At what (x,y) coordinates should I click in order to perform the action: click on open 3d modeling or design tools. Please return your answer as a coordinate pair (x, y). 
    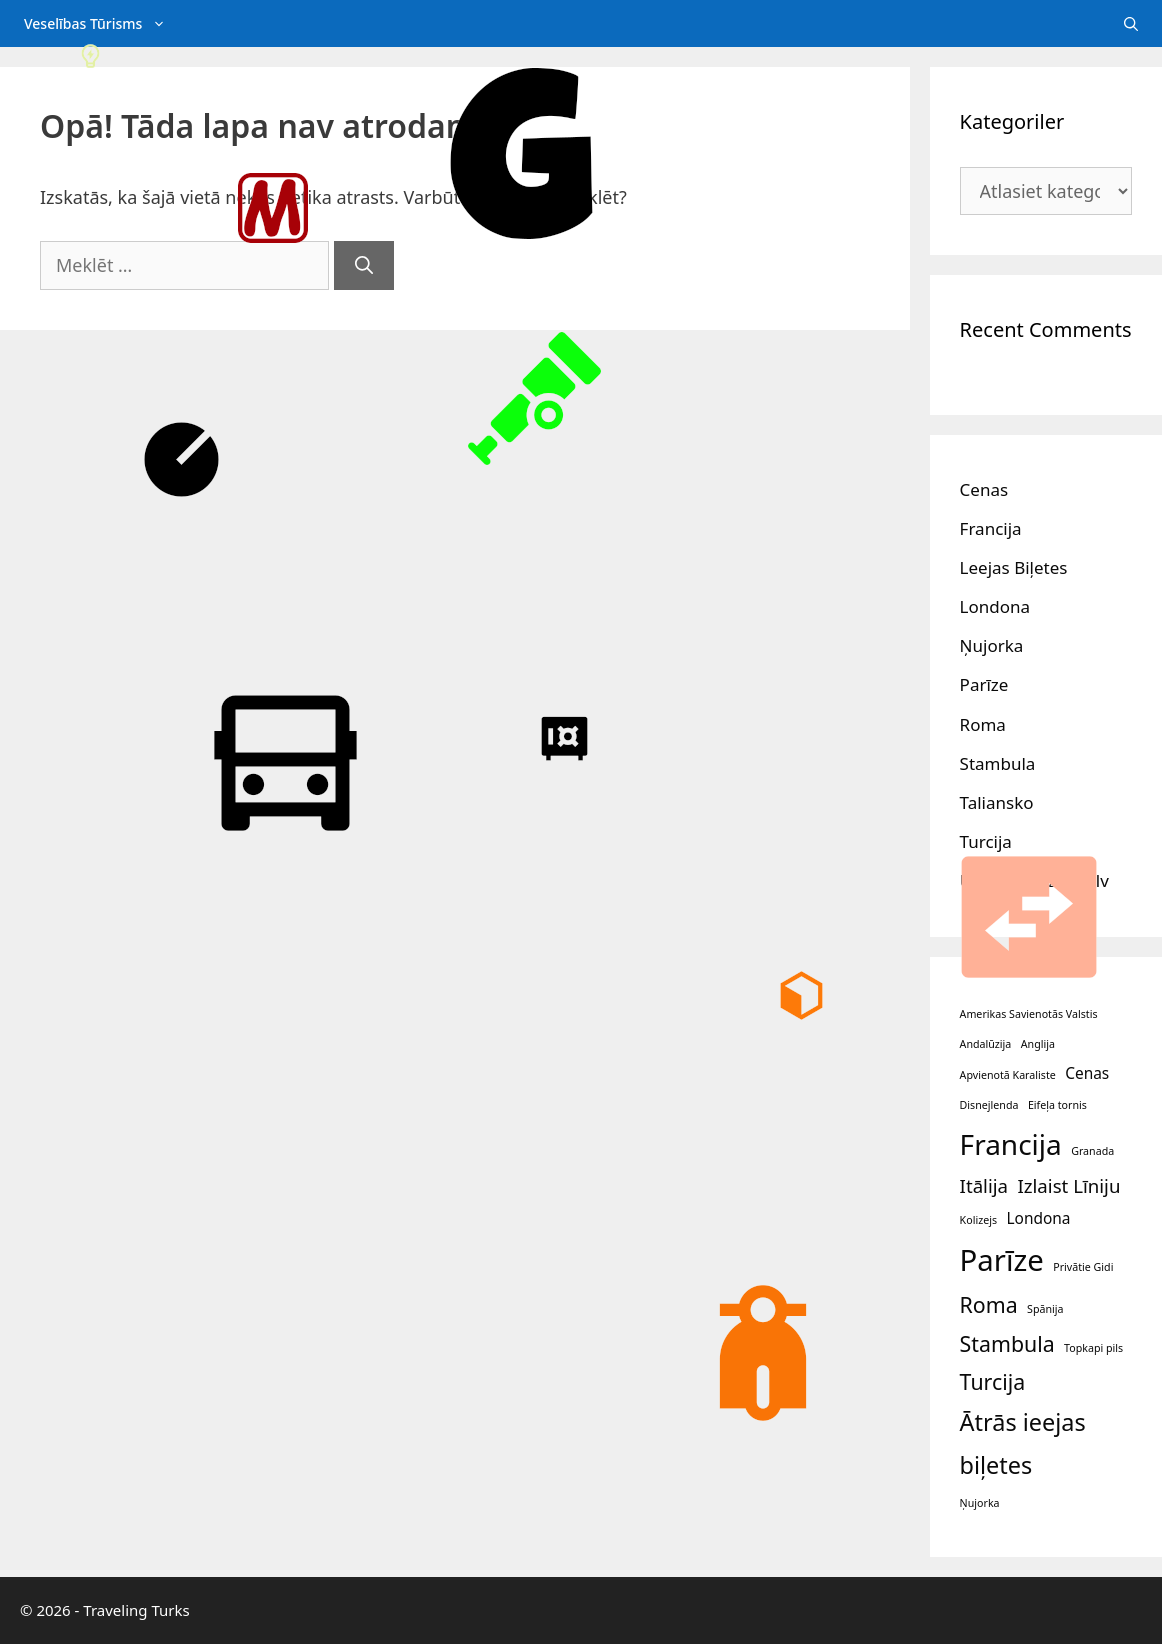
    Looking at the image, I should click on (801, 995).